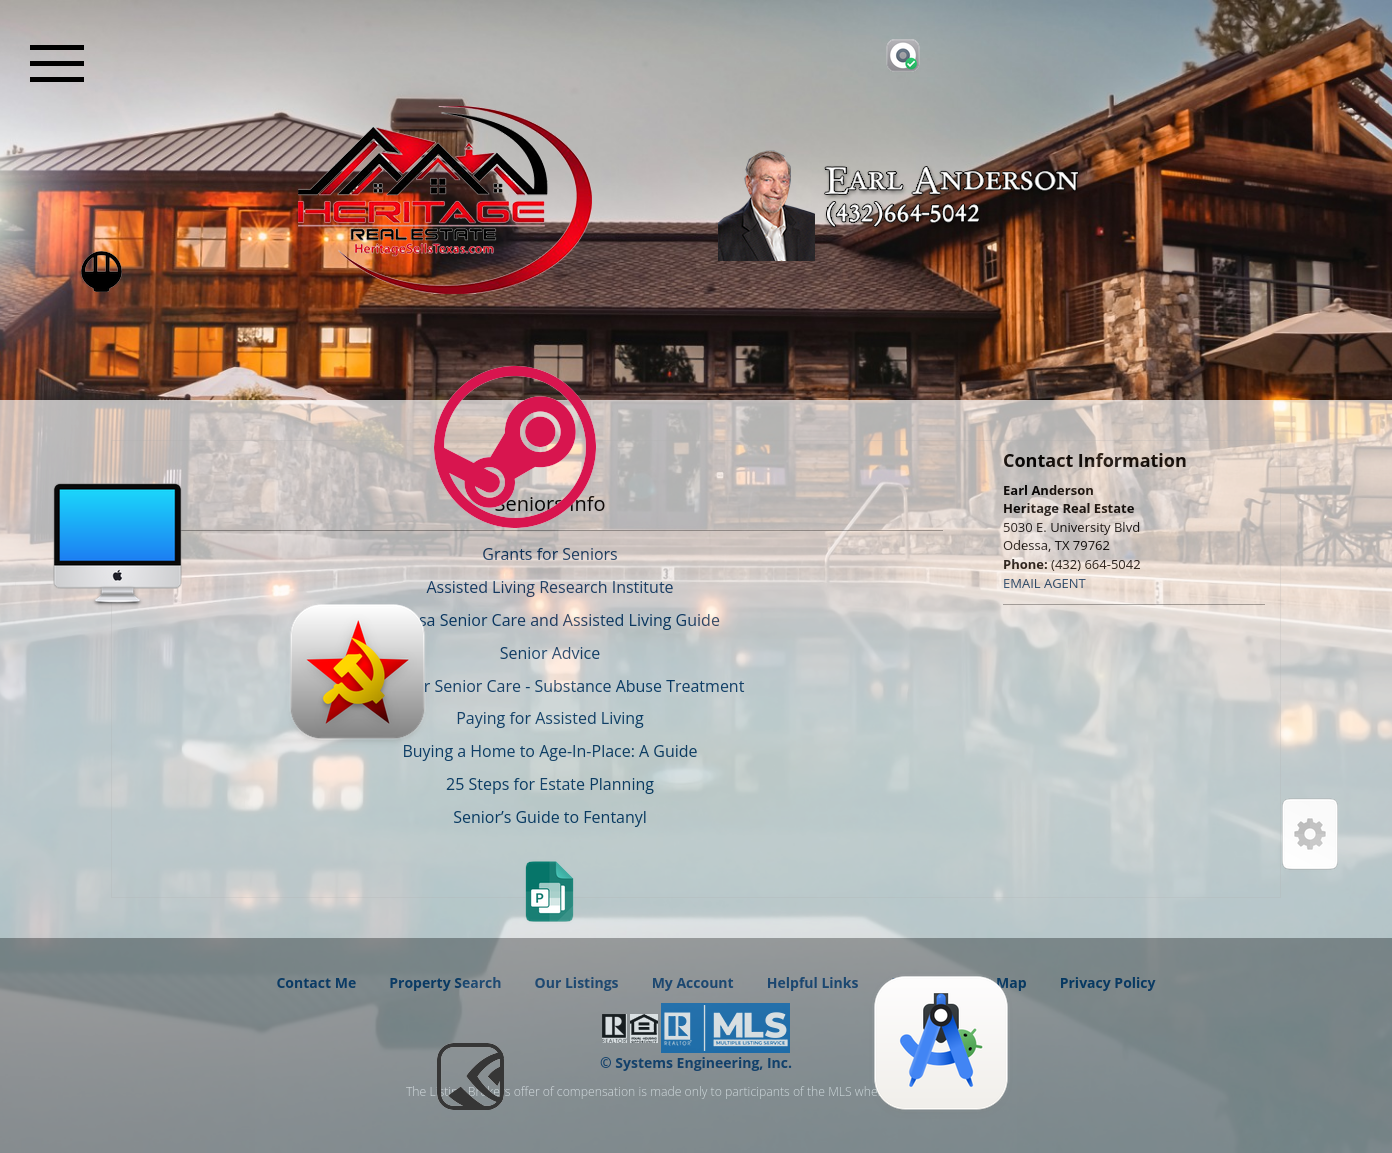 Image resolution: width=1392 pixels, height=1153 pixels. Describe the element at coordinates (470, 1076) in the screenshot. I see `open gwe (gpu widget extension) settings` at that location.